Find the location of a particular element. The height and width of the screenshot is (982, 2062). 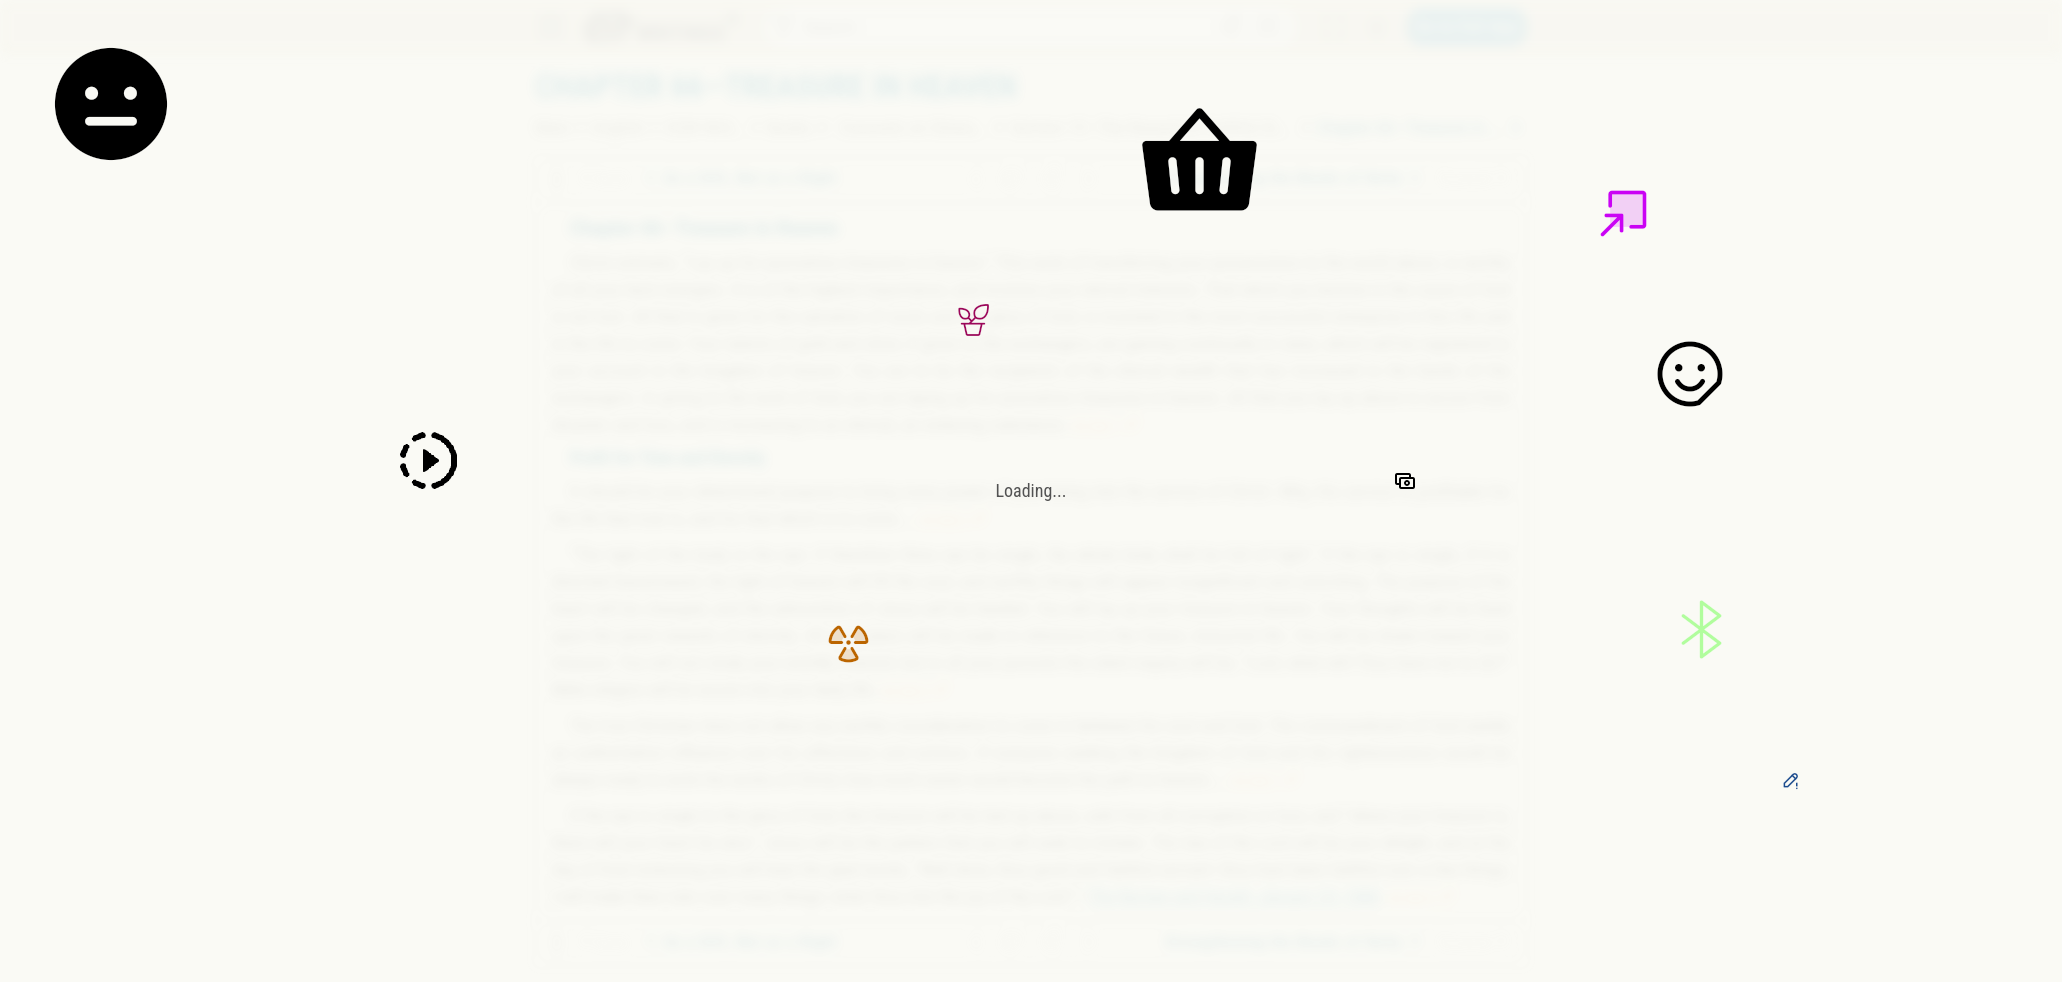

add a sticker to your message is located at coordinates (1690, 374).